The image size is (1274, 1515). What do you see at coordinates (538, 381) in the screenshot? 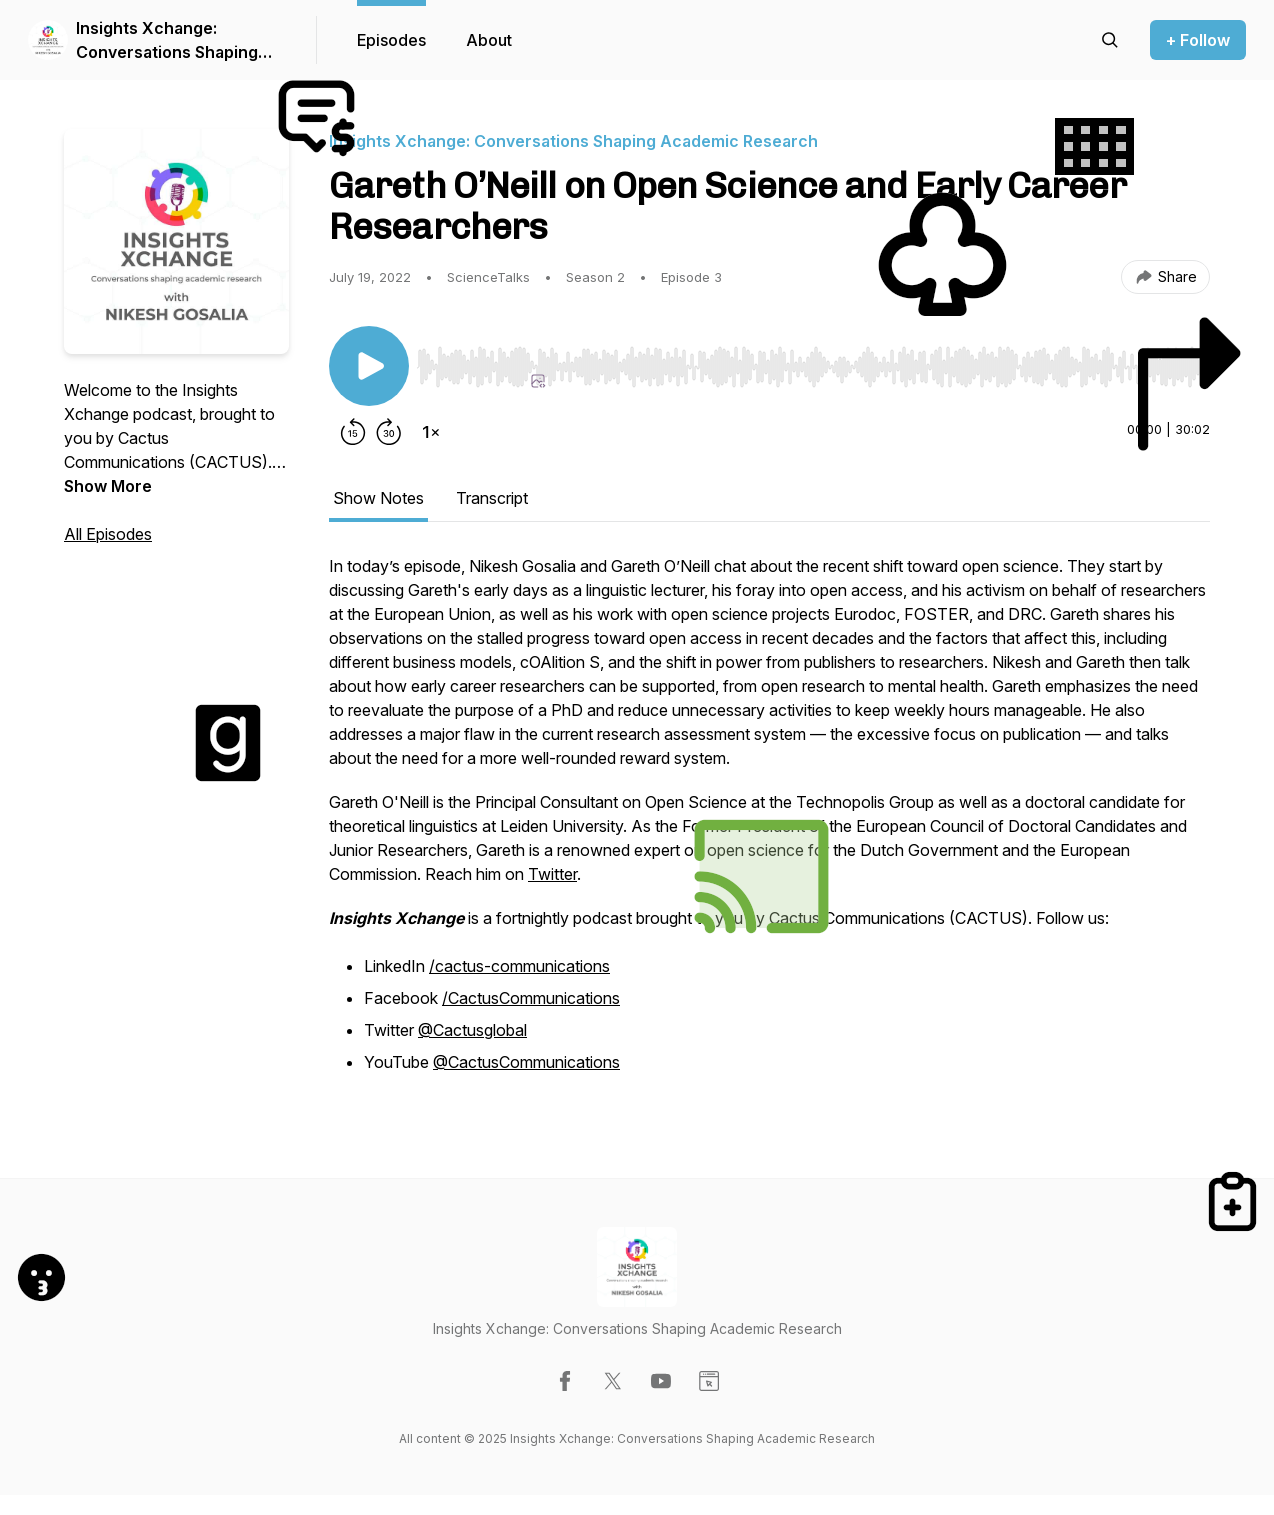
I see `view or edit image source code` at bounding box center [538, 381].